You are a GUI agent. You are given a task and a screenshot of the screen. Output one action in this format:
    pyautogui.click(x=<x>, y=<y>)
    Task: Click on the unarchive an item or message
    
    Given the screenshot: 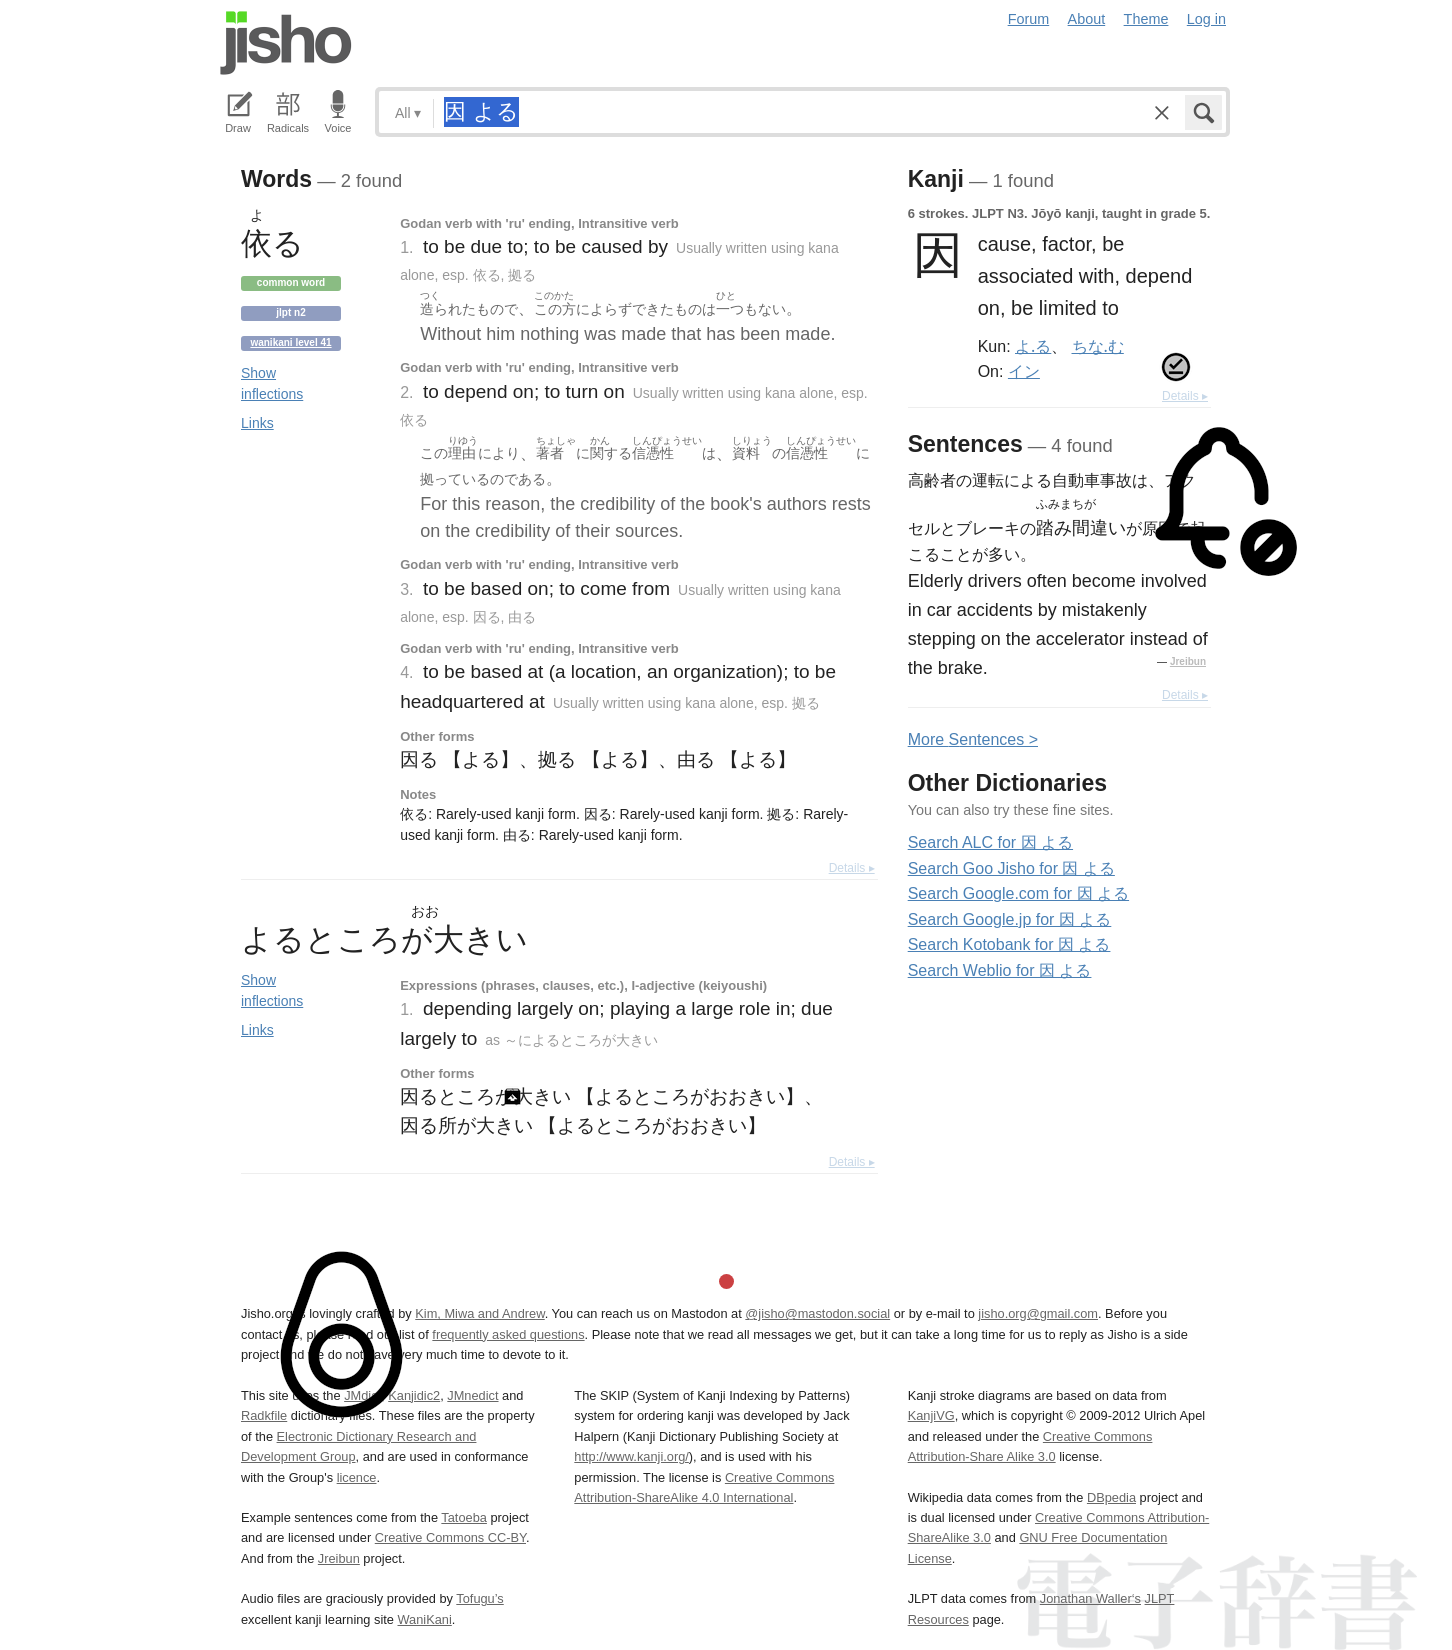 What is the action you would take?
    pyautogui.click(x=512, y=1096)
    